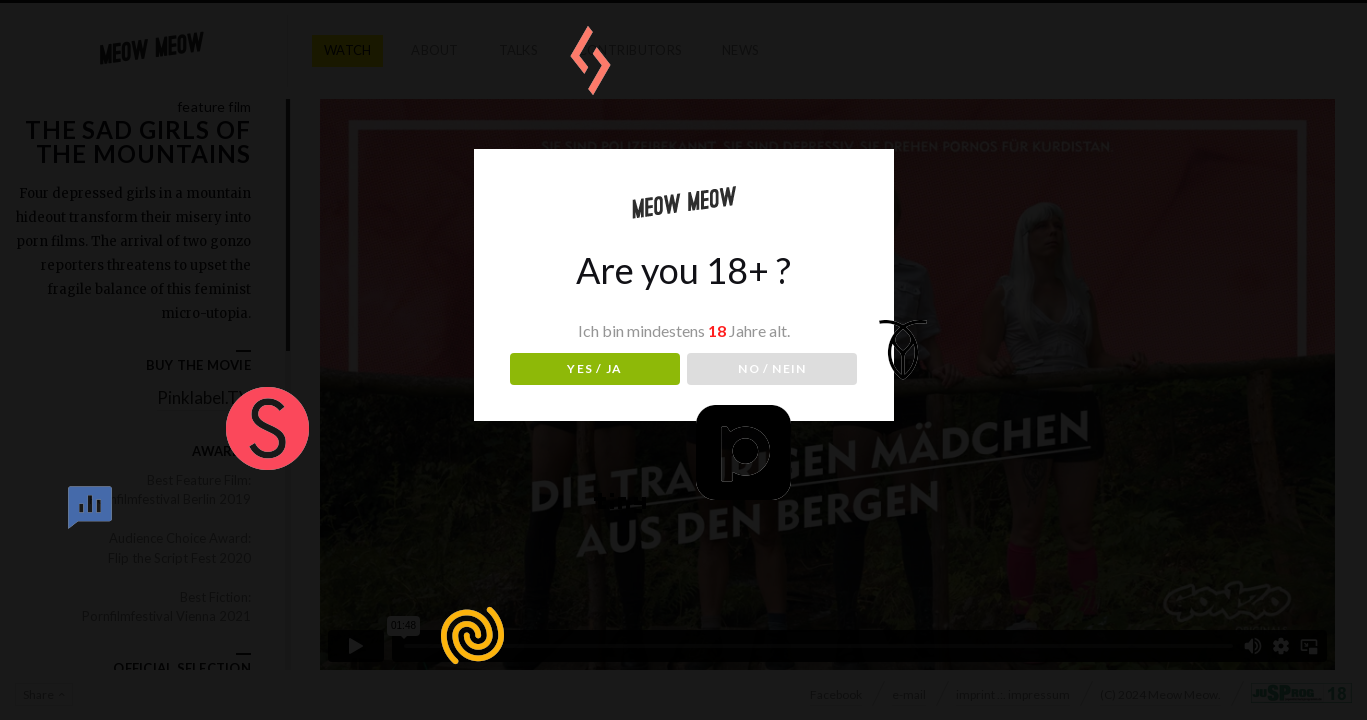 The image size is (1367, 720). I want to click on swiper javascript library logo, so click(267, 428).